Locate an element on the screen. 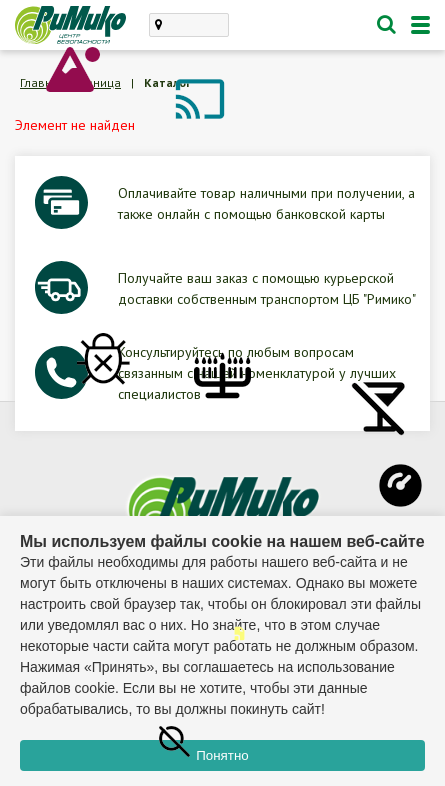  cast media to a chromecast device is located at coordinates (200, 99).